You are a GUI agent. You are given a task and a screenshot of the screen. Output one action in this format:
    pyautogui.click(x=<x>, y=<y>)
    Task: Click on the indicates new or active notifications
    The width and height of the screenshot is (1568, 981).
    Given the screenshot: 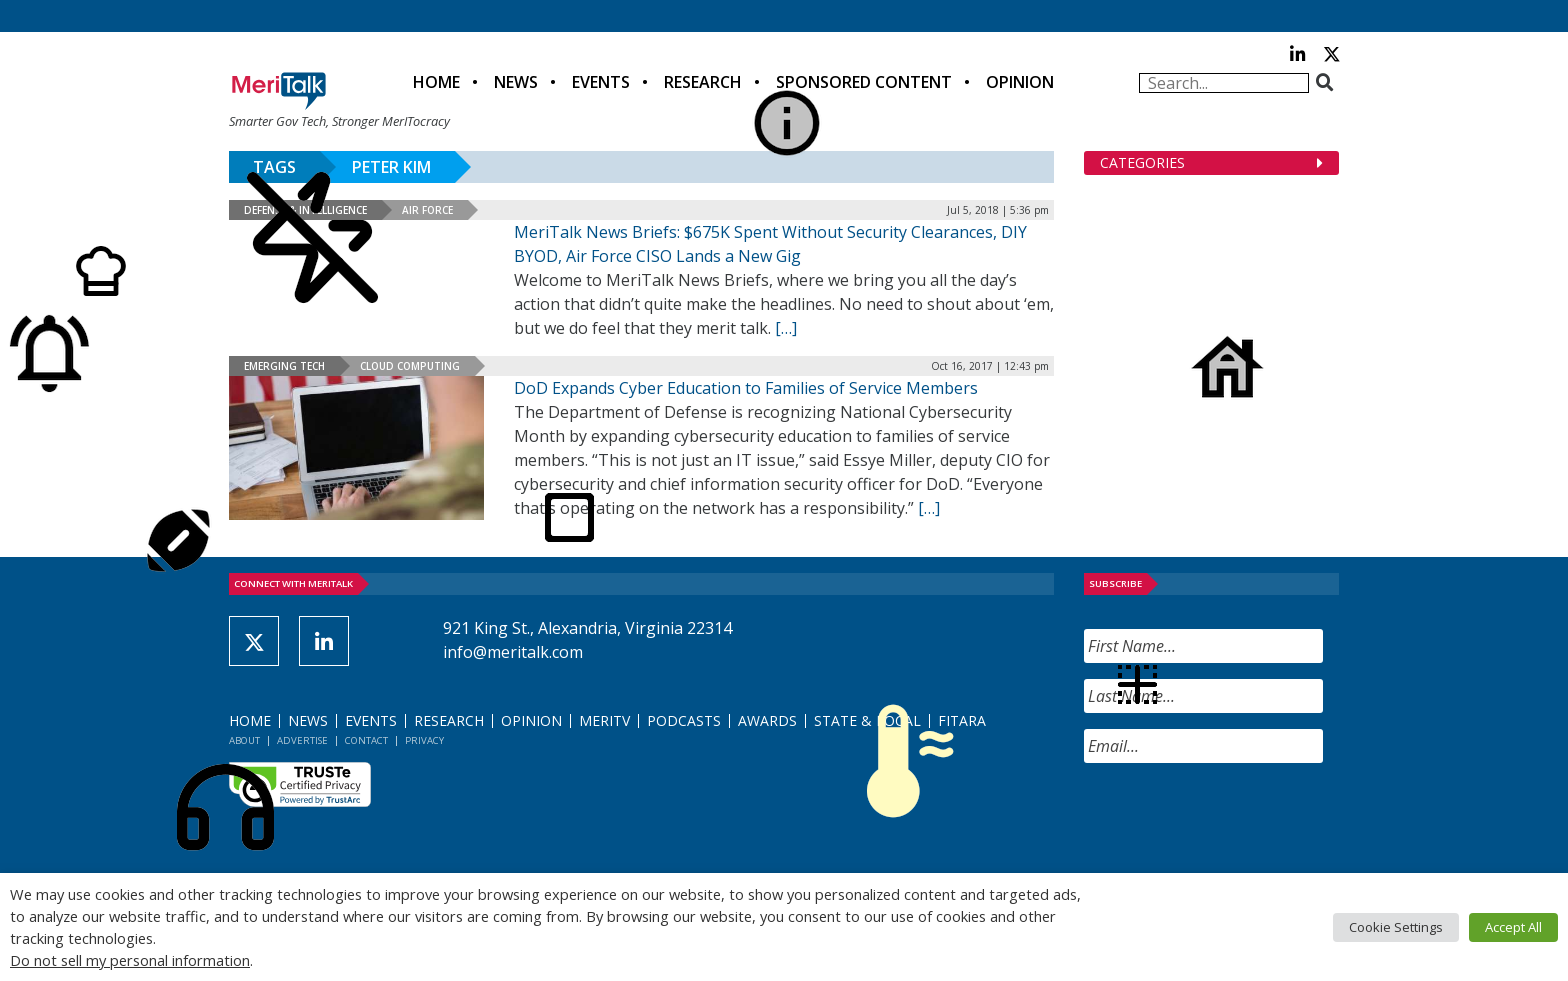 What is the action you would take?
    pyautogui.click(x=49, y=352)
    